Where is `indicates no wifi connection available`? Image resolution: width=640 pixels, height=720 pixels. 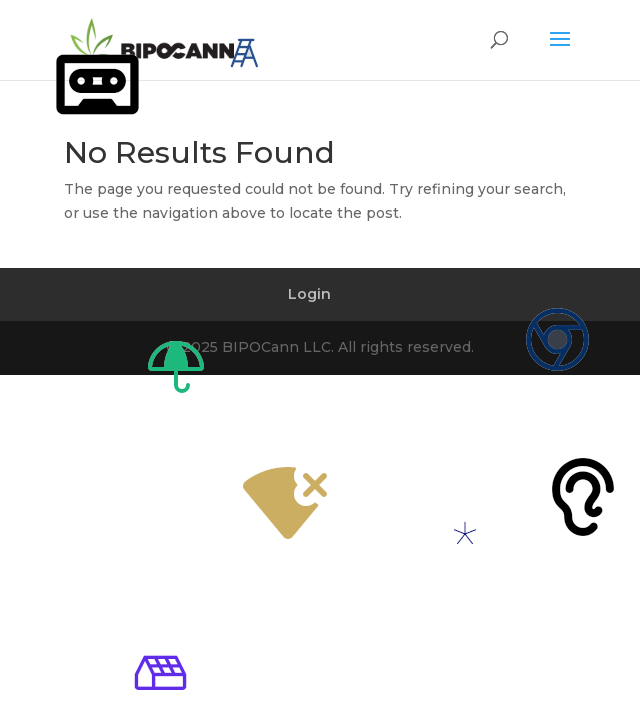
indicates no wifi connection available is located at coordinates (288, 503).